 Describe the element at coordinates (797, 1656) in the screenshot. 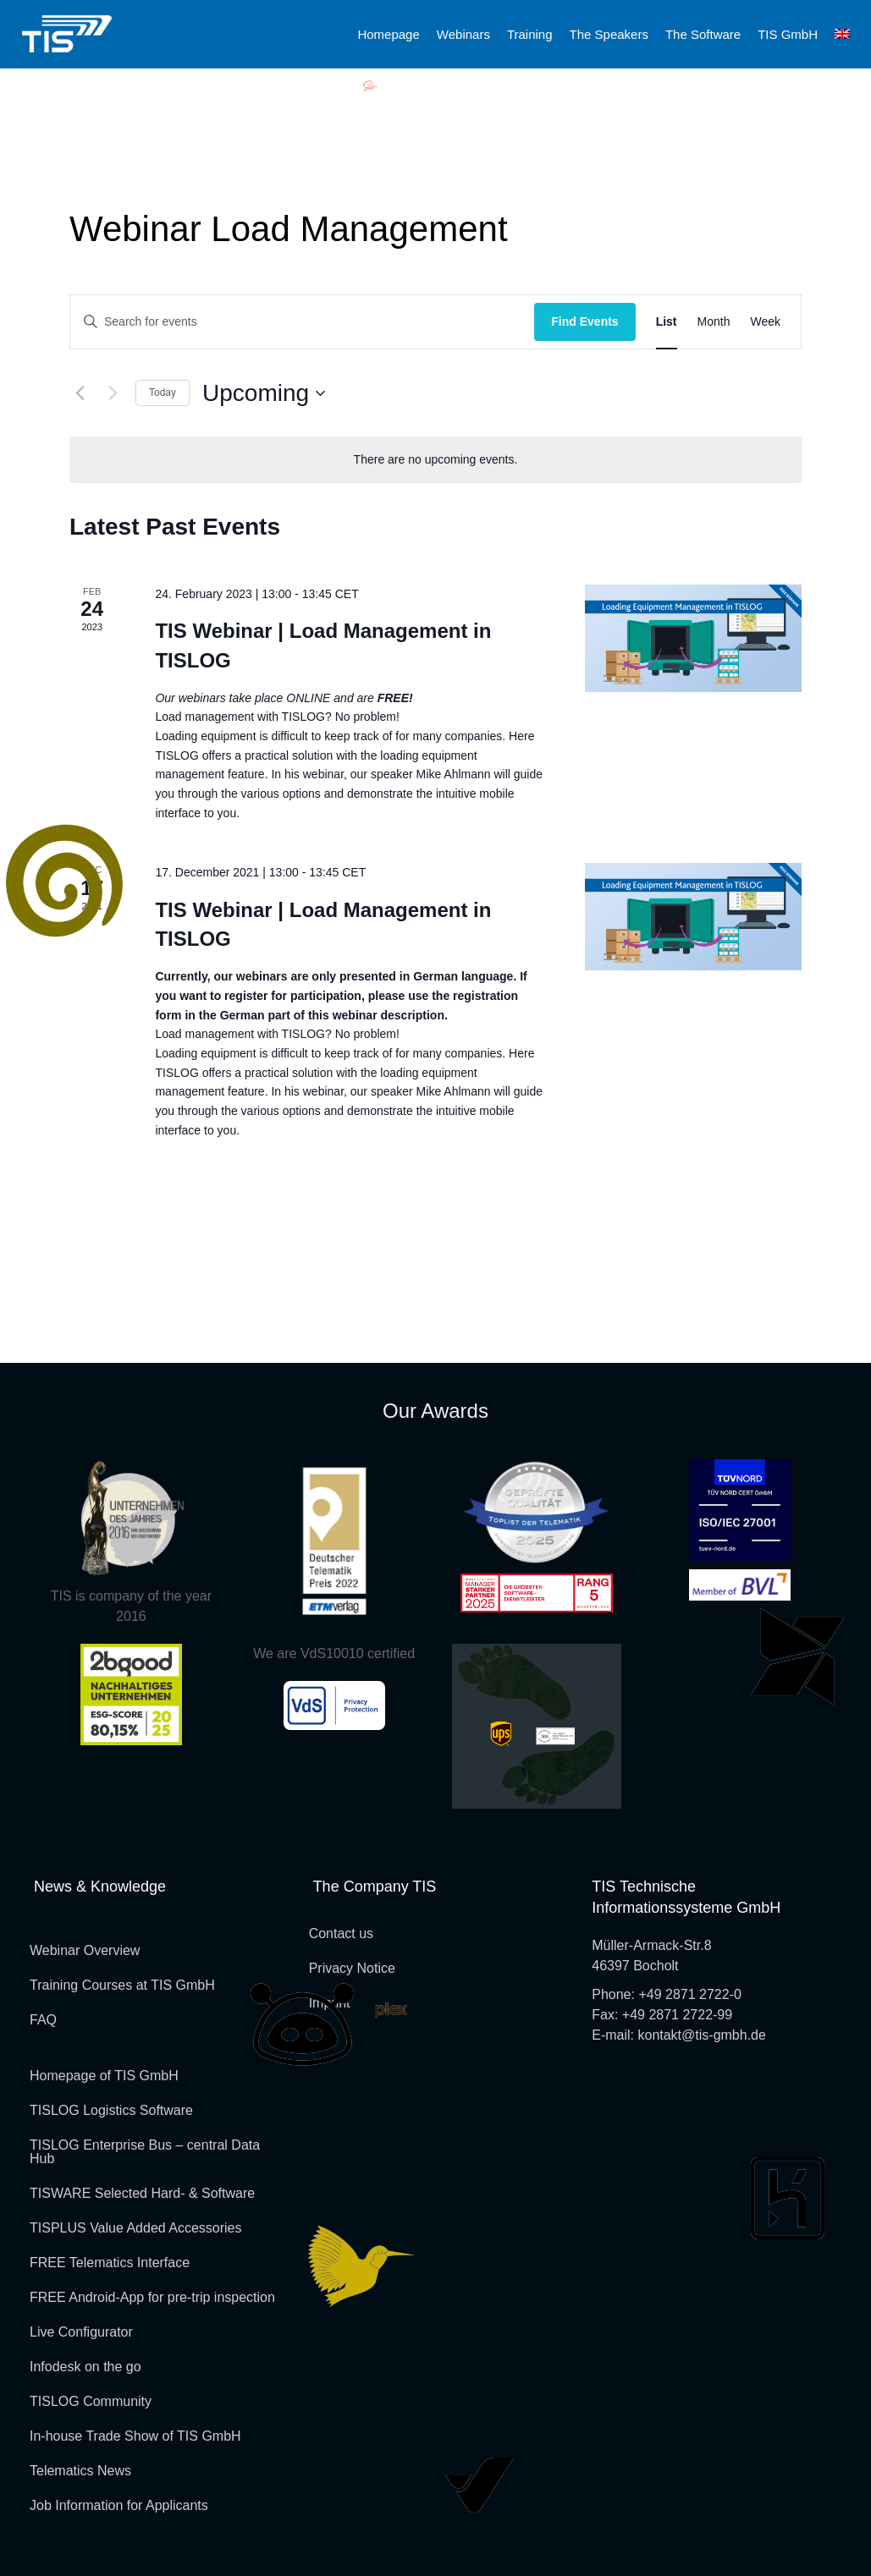

I see `link to MODX content management system` at that location.